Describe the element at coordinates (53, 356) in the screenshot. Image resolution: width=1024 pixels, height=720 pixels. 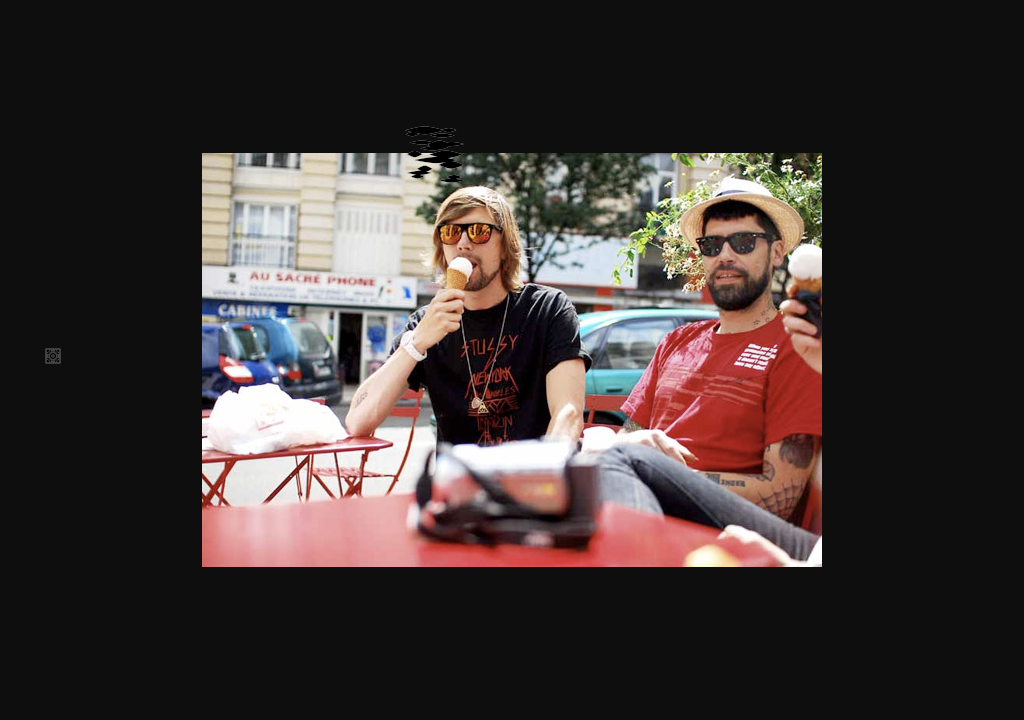
I see `decorative tile or pattern element` at that location.